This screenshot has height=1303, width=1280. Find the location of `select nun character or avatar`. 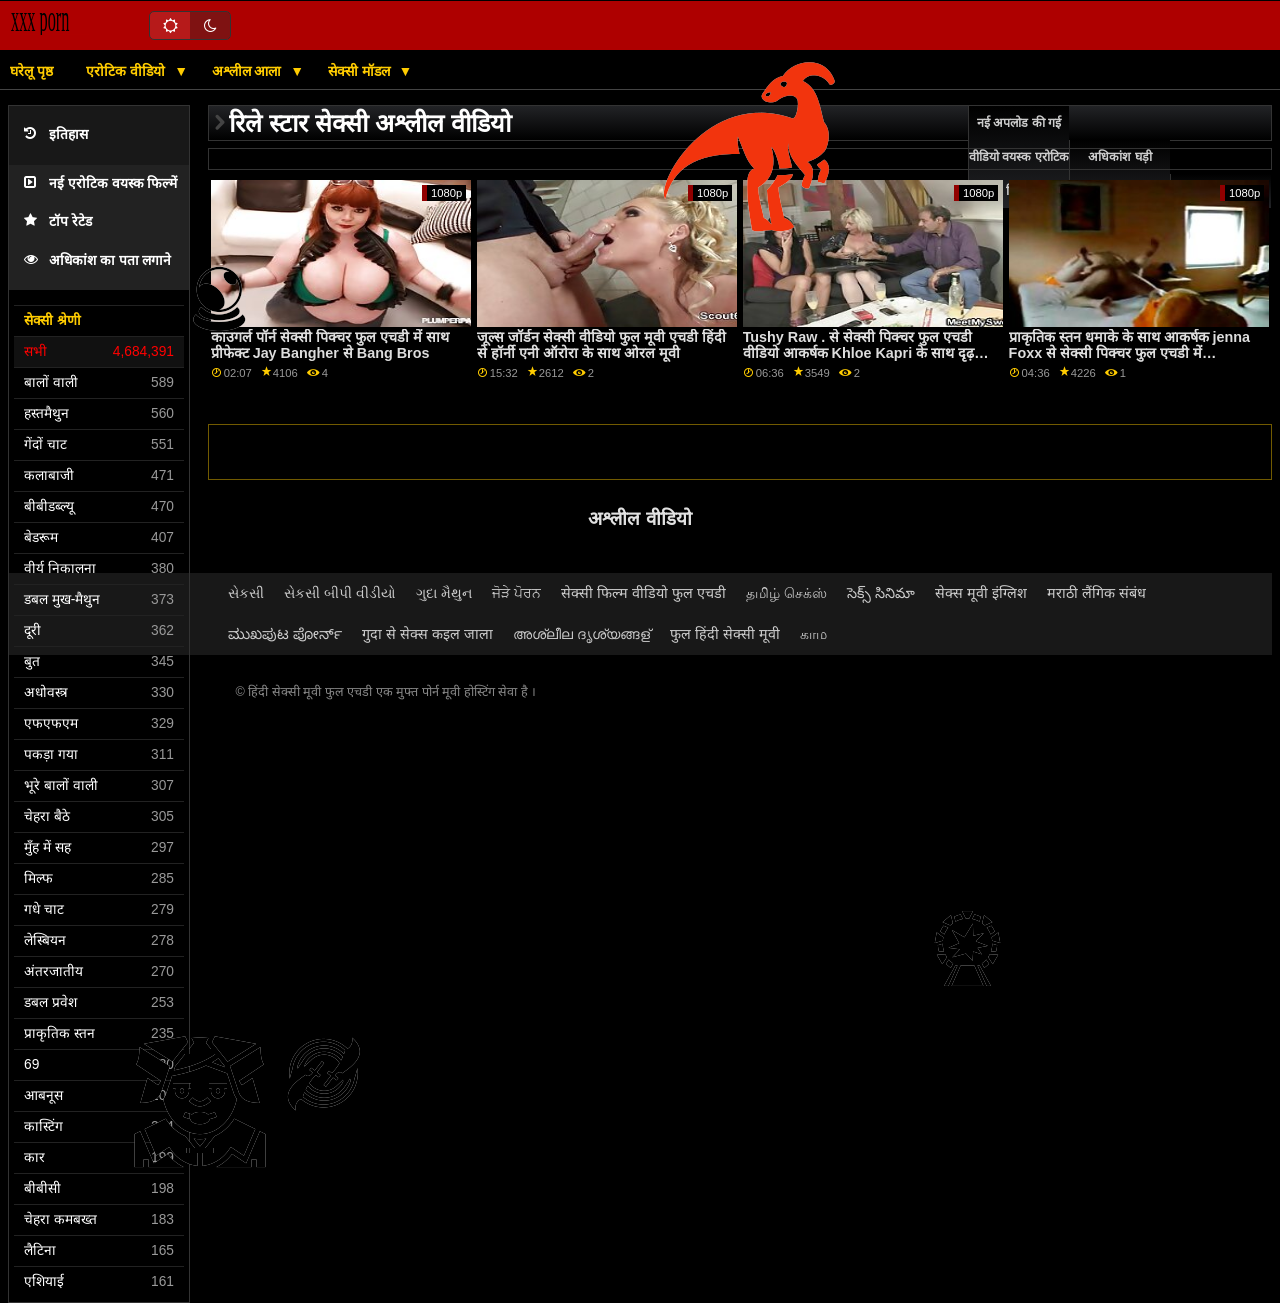

select nun character or avatar is located at coordinates (200, 1101).